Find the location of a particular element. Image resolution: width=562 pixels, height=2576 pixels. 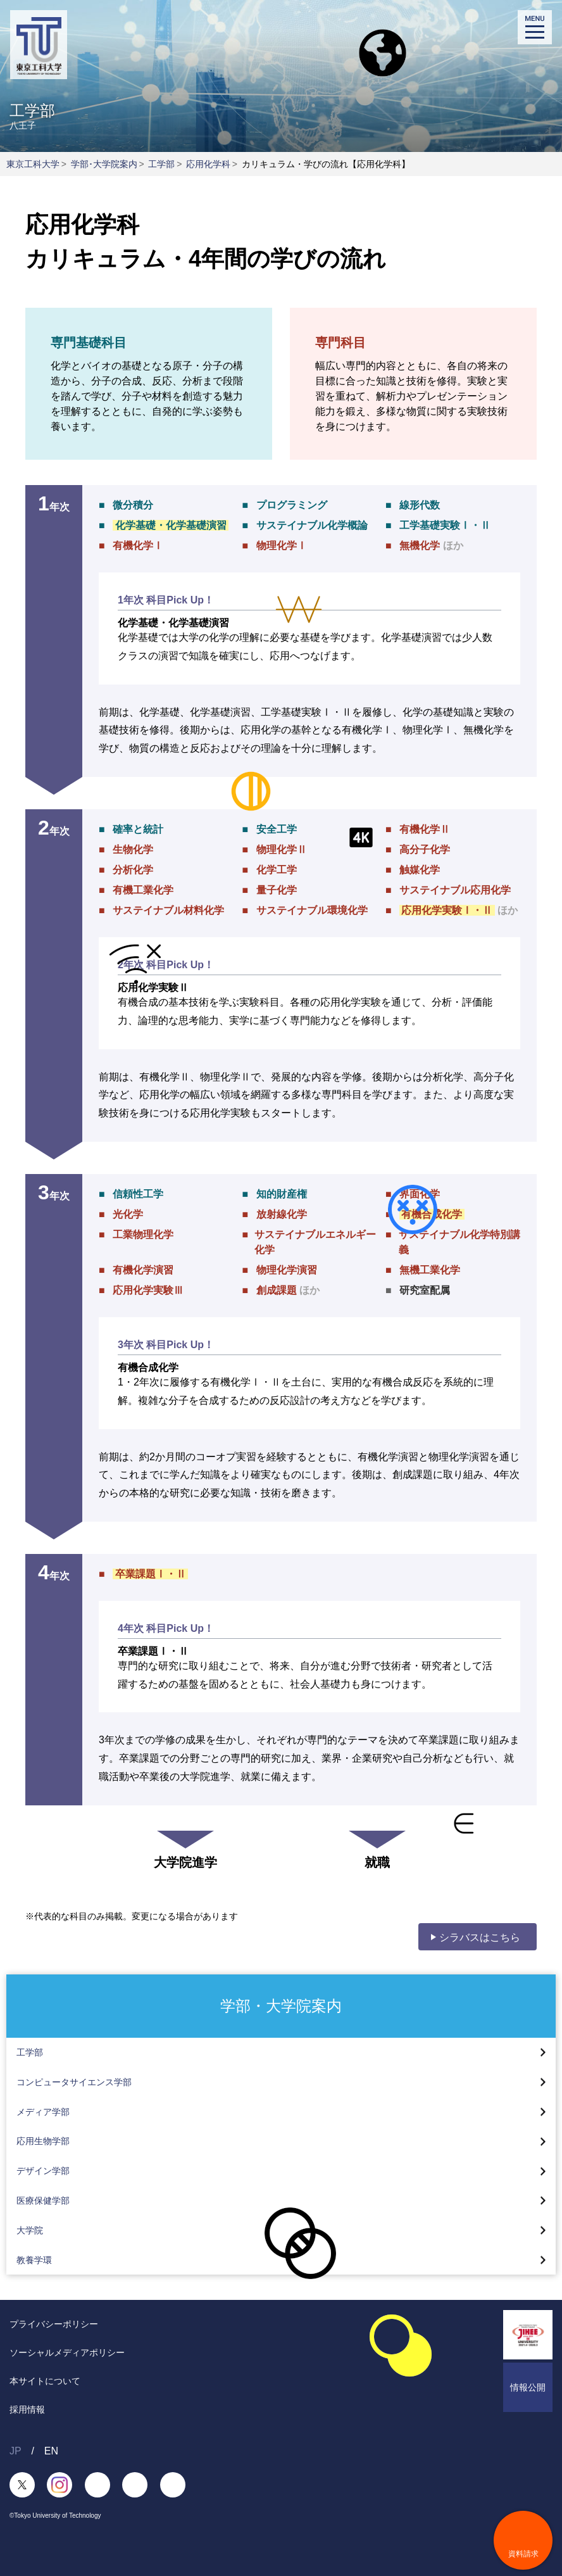

indicates no wifi connection available is located at coordinates (136, 963).